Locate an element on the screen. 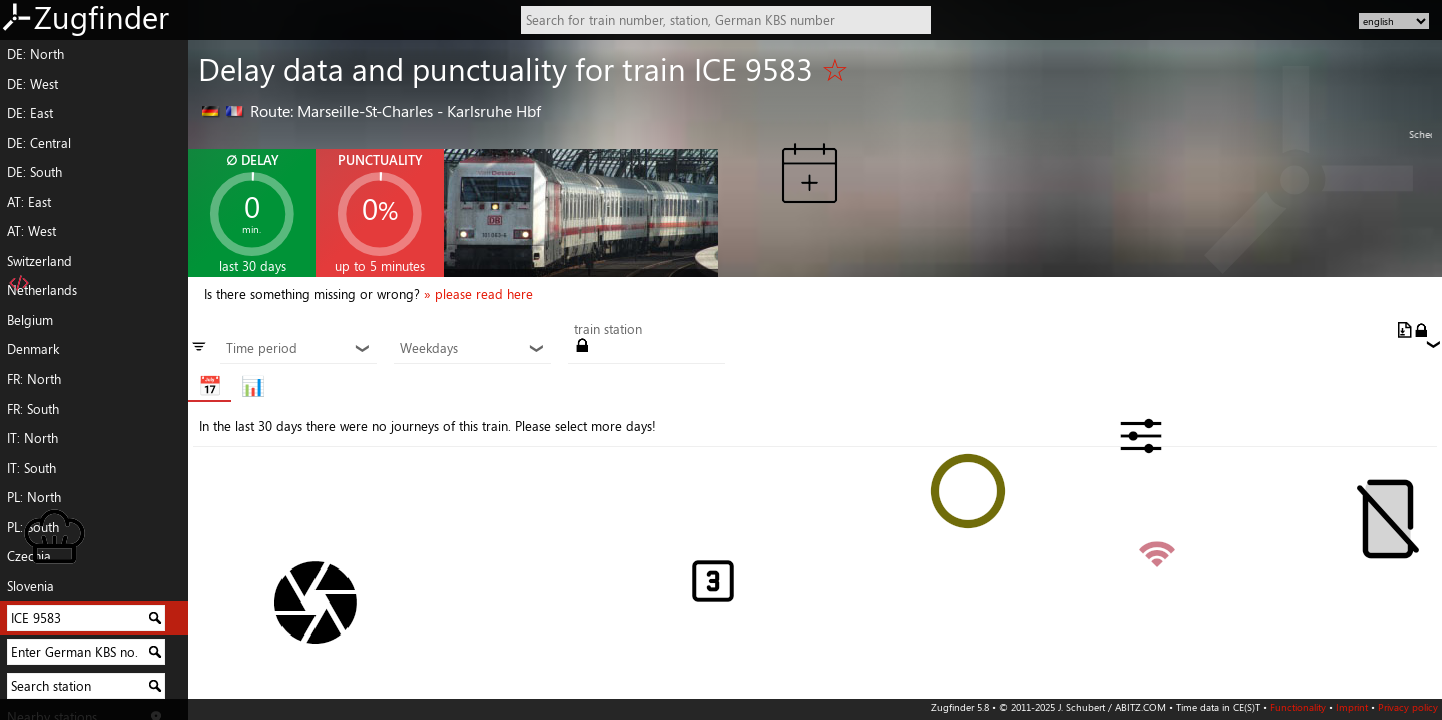  adjust settings or preferences is located at coordinates (1141, 436).